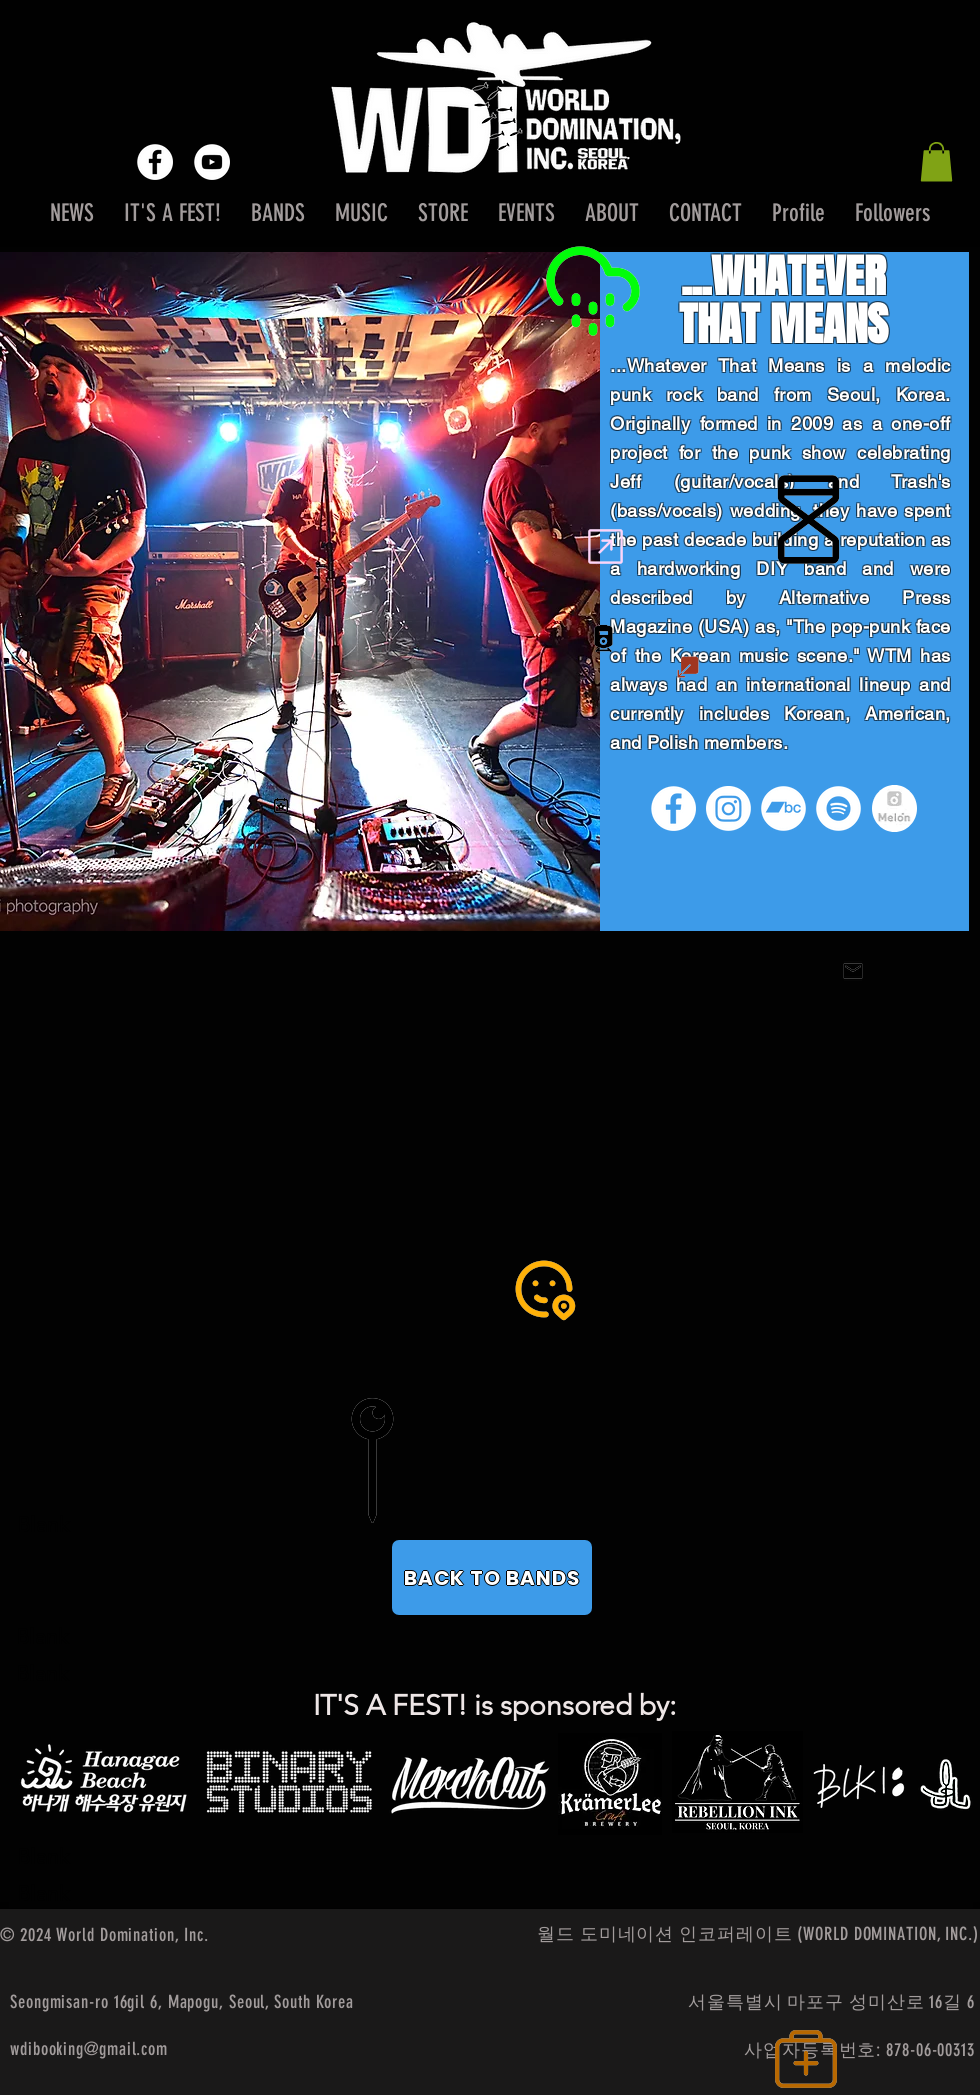 The image size is (980, 2095). What do you see at coordinates (808, 519) in the screenshot?
I see `indicates a timer or countdown in progress` at bounding box center [808, 519].